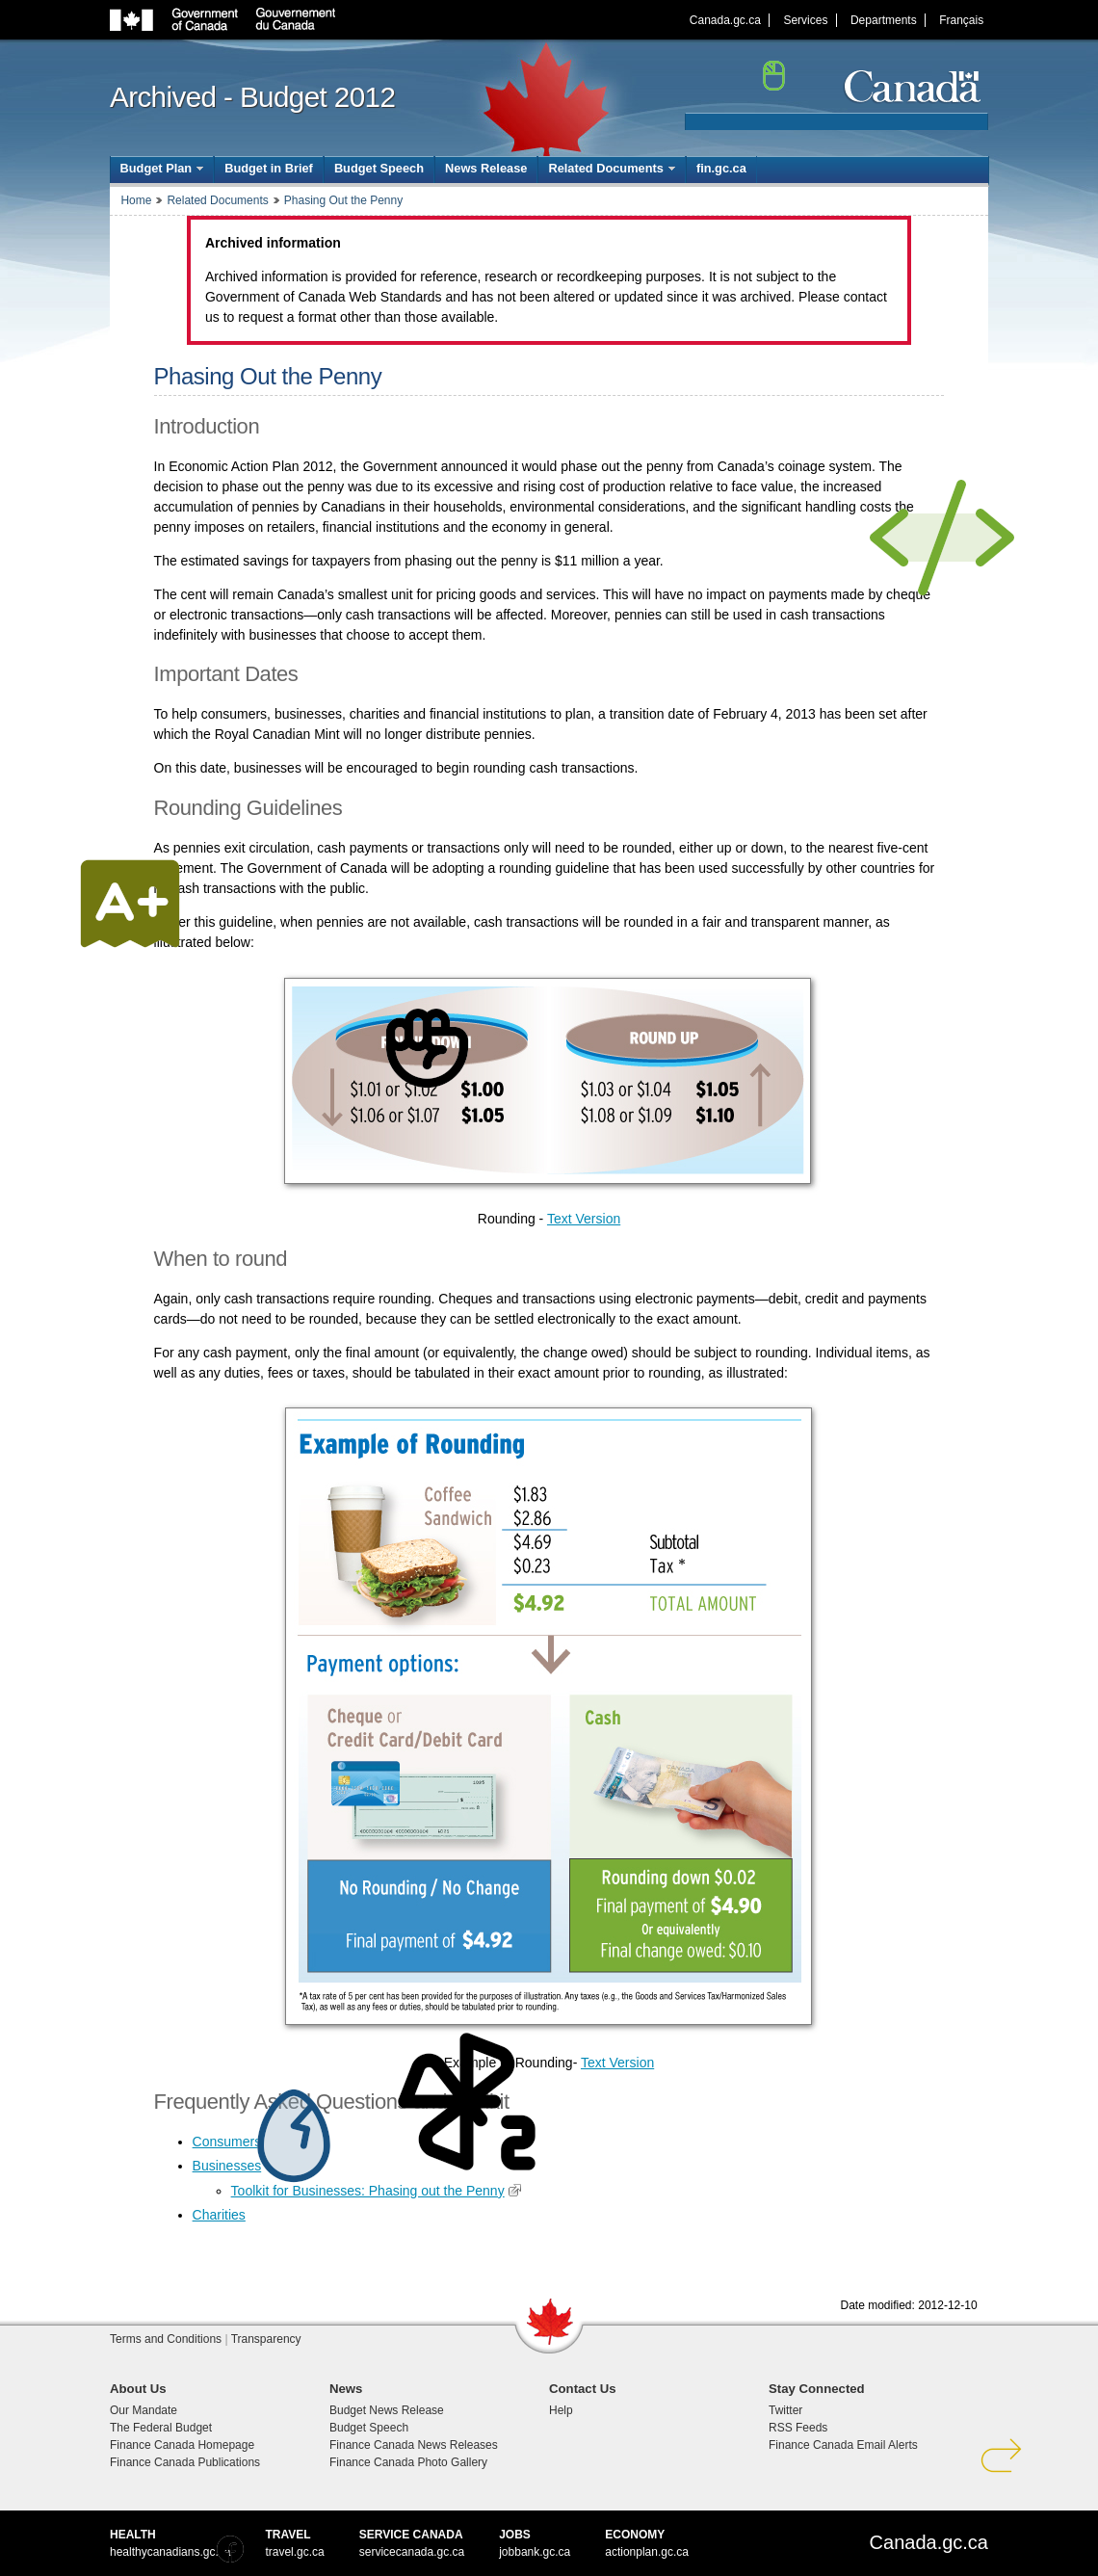  What do you see at coordinates (427, 1046) in the screenshot?
I see `indicates solidarity or support action` at bounding box center [427, 1046].